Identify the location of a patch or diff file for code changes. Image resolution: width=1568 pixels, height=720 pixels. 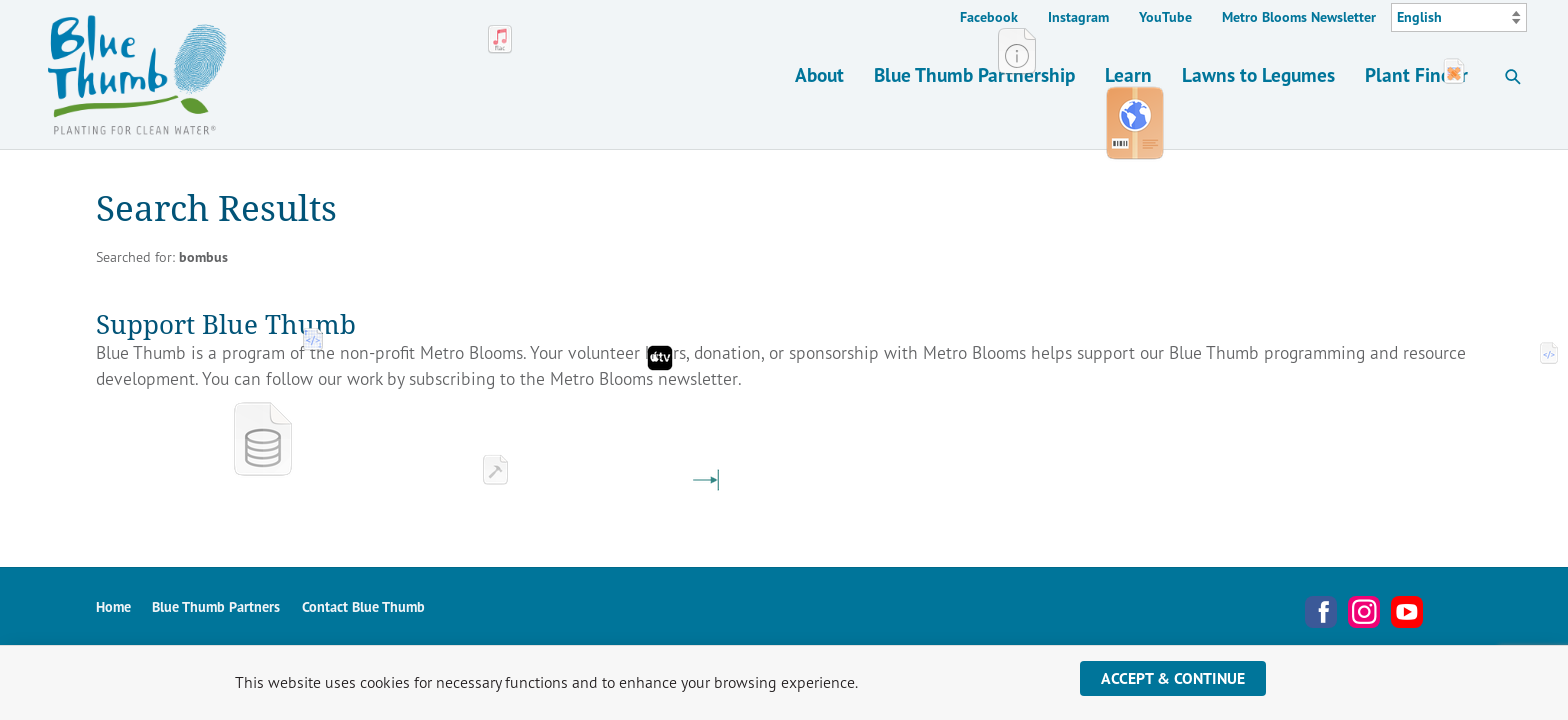
(1454, 71).